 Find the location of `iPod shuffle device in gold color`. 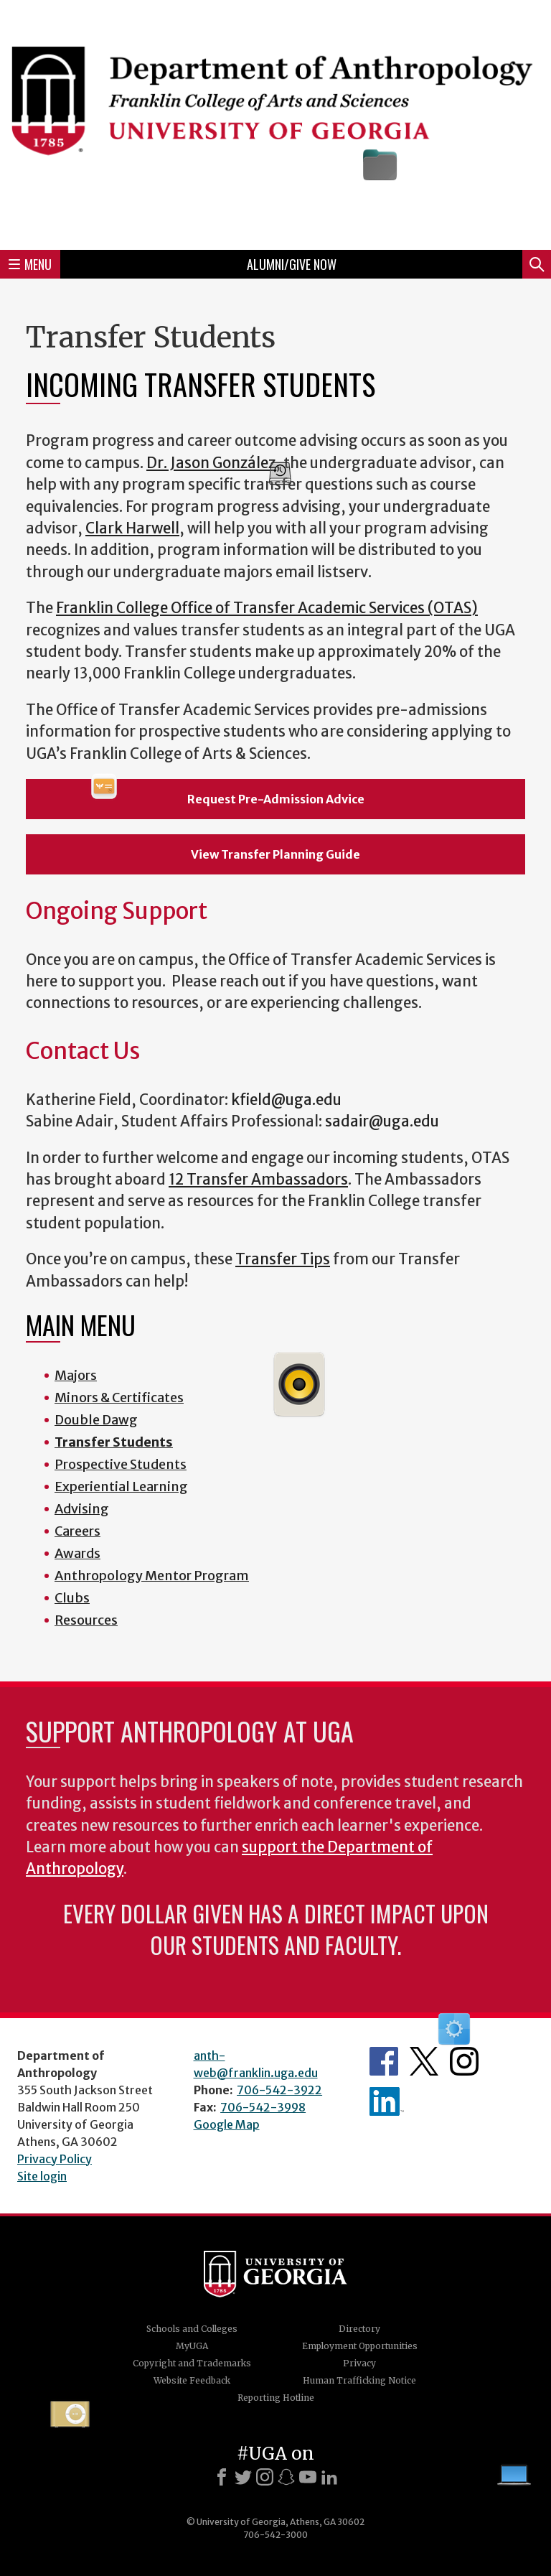

iPod shuffle device in gold color is located at coordinates (70, 2407).